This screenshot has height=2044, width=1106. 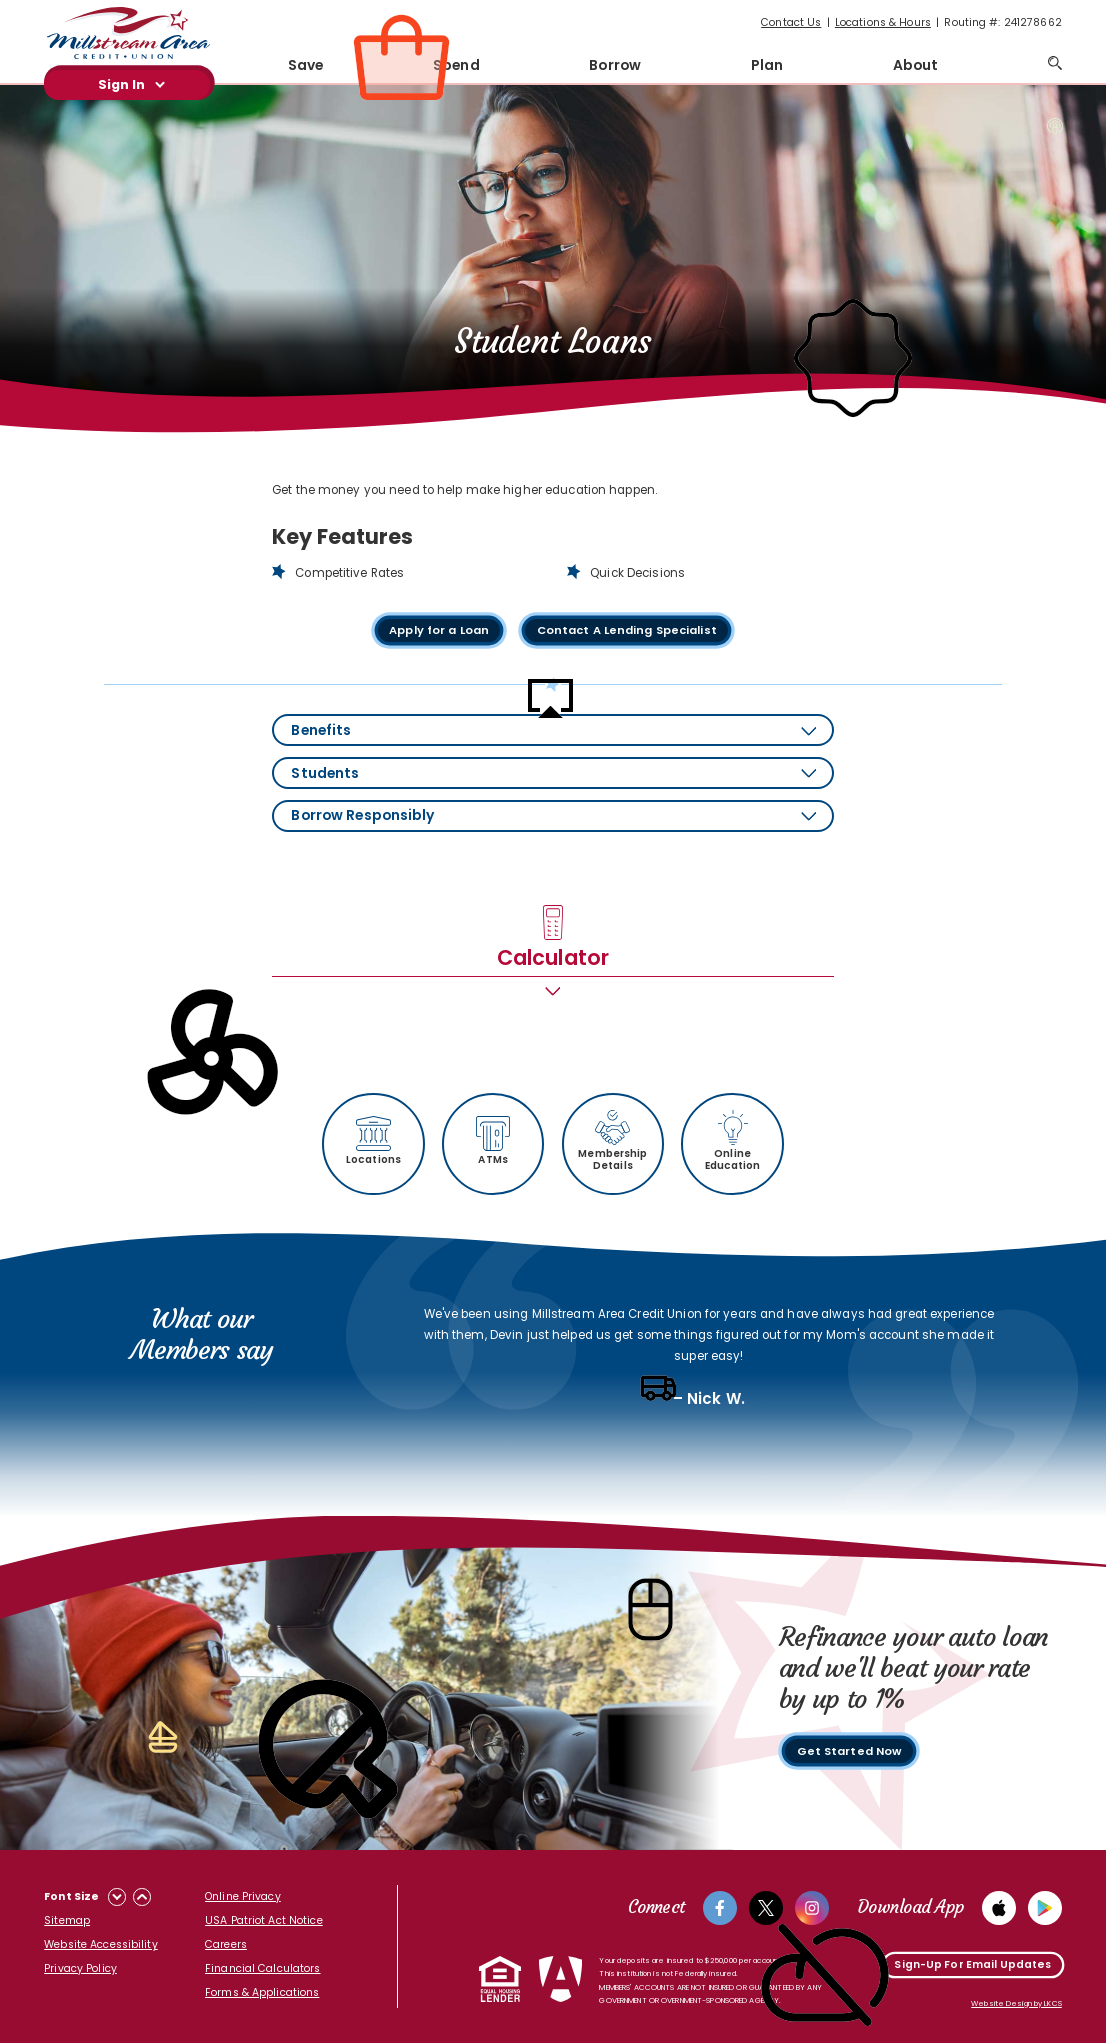 I want to click on perform a right-click action, so click(x=650, y=1609).